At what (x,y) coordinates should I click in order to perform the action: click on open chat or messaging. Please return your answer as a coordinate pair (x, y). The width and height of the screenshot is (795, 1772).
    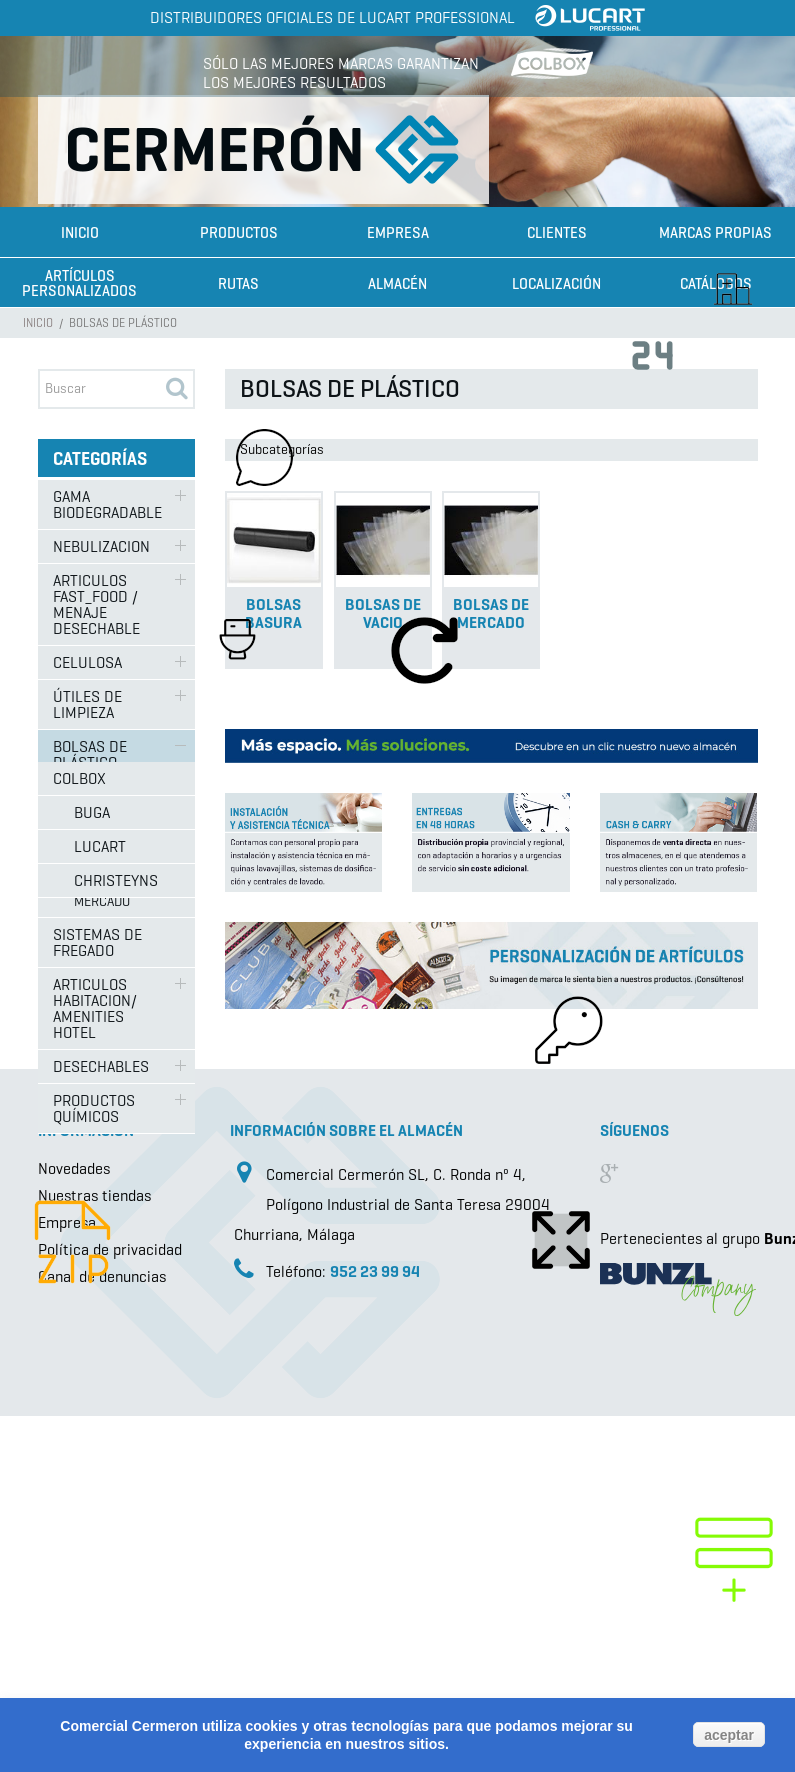
    Looking at the image, I should click on (264, 457).